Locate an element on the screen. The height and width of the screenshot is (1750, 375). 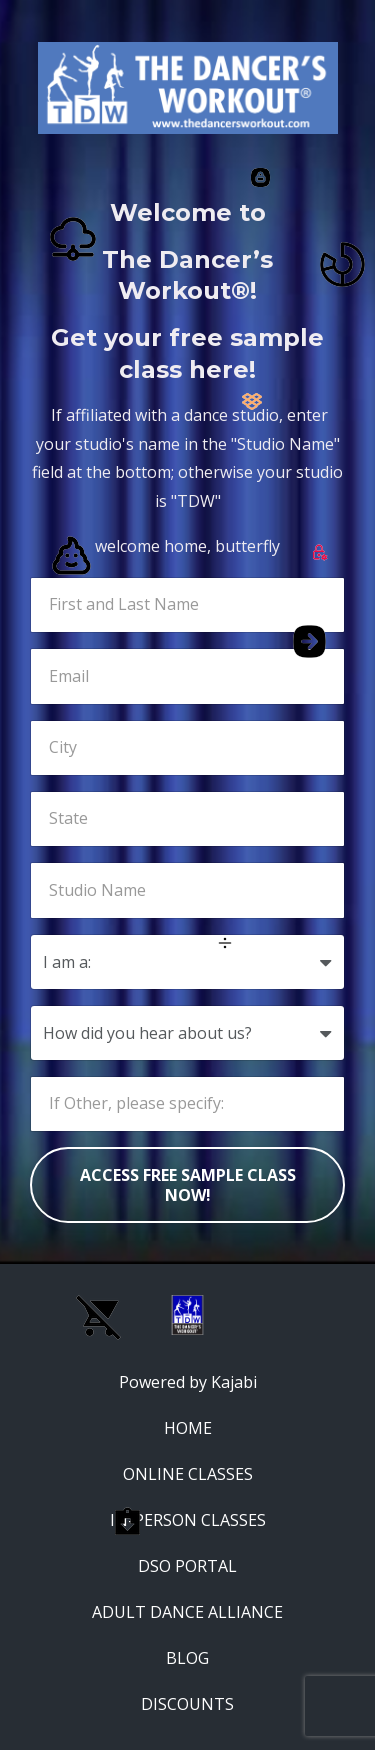
connect to dropbox account is located at coordinates (252, 401).